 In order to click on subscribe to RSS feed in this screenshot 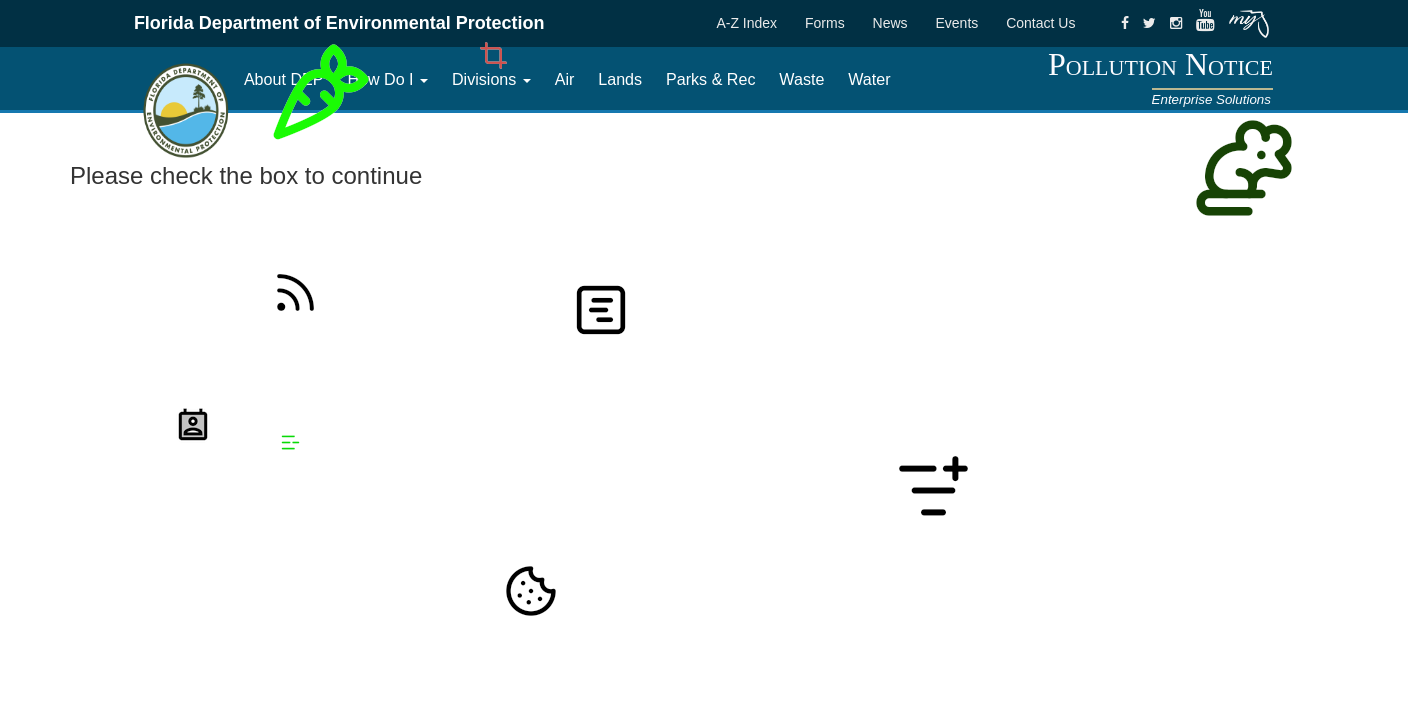, I will do `click(295, 292)`.